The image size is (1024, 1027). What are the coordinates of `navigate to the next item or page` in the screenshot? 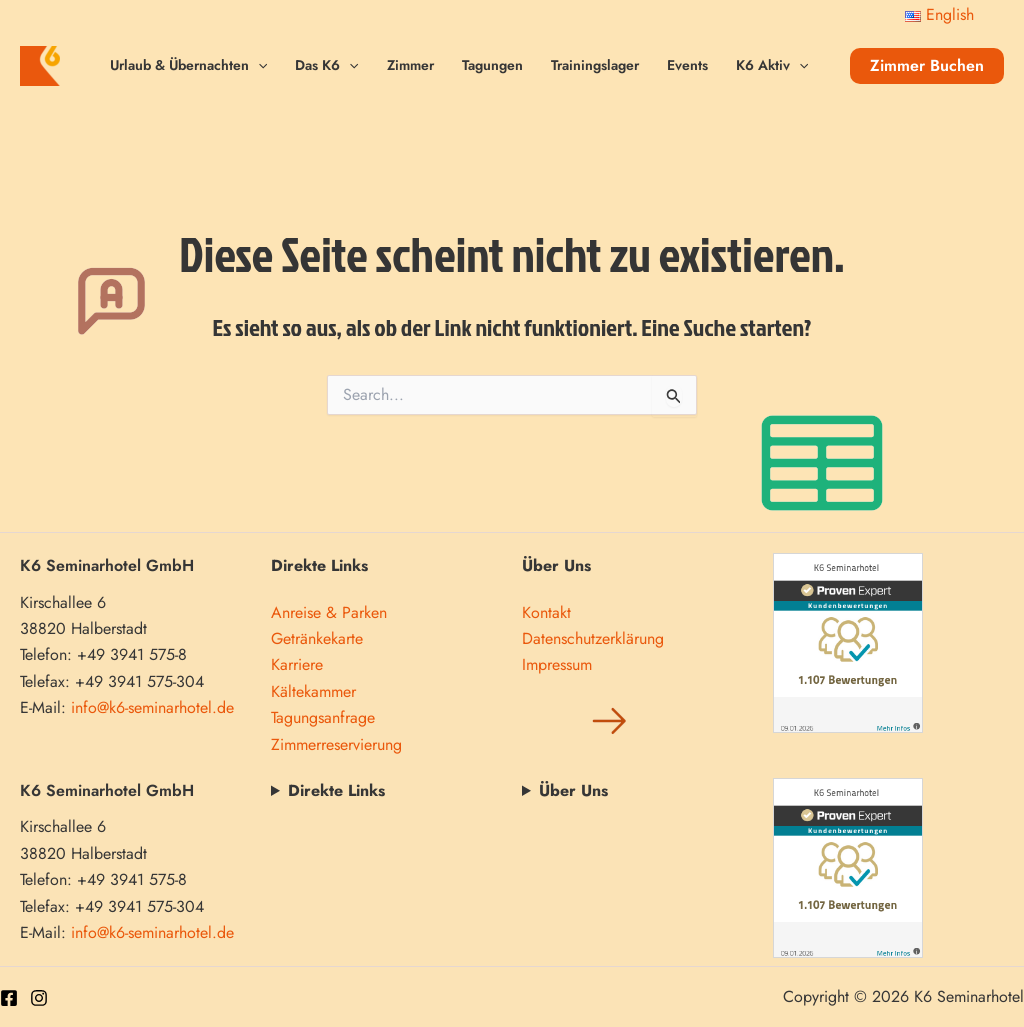 It's located at (609, 720).